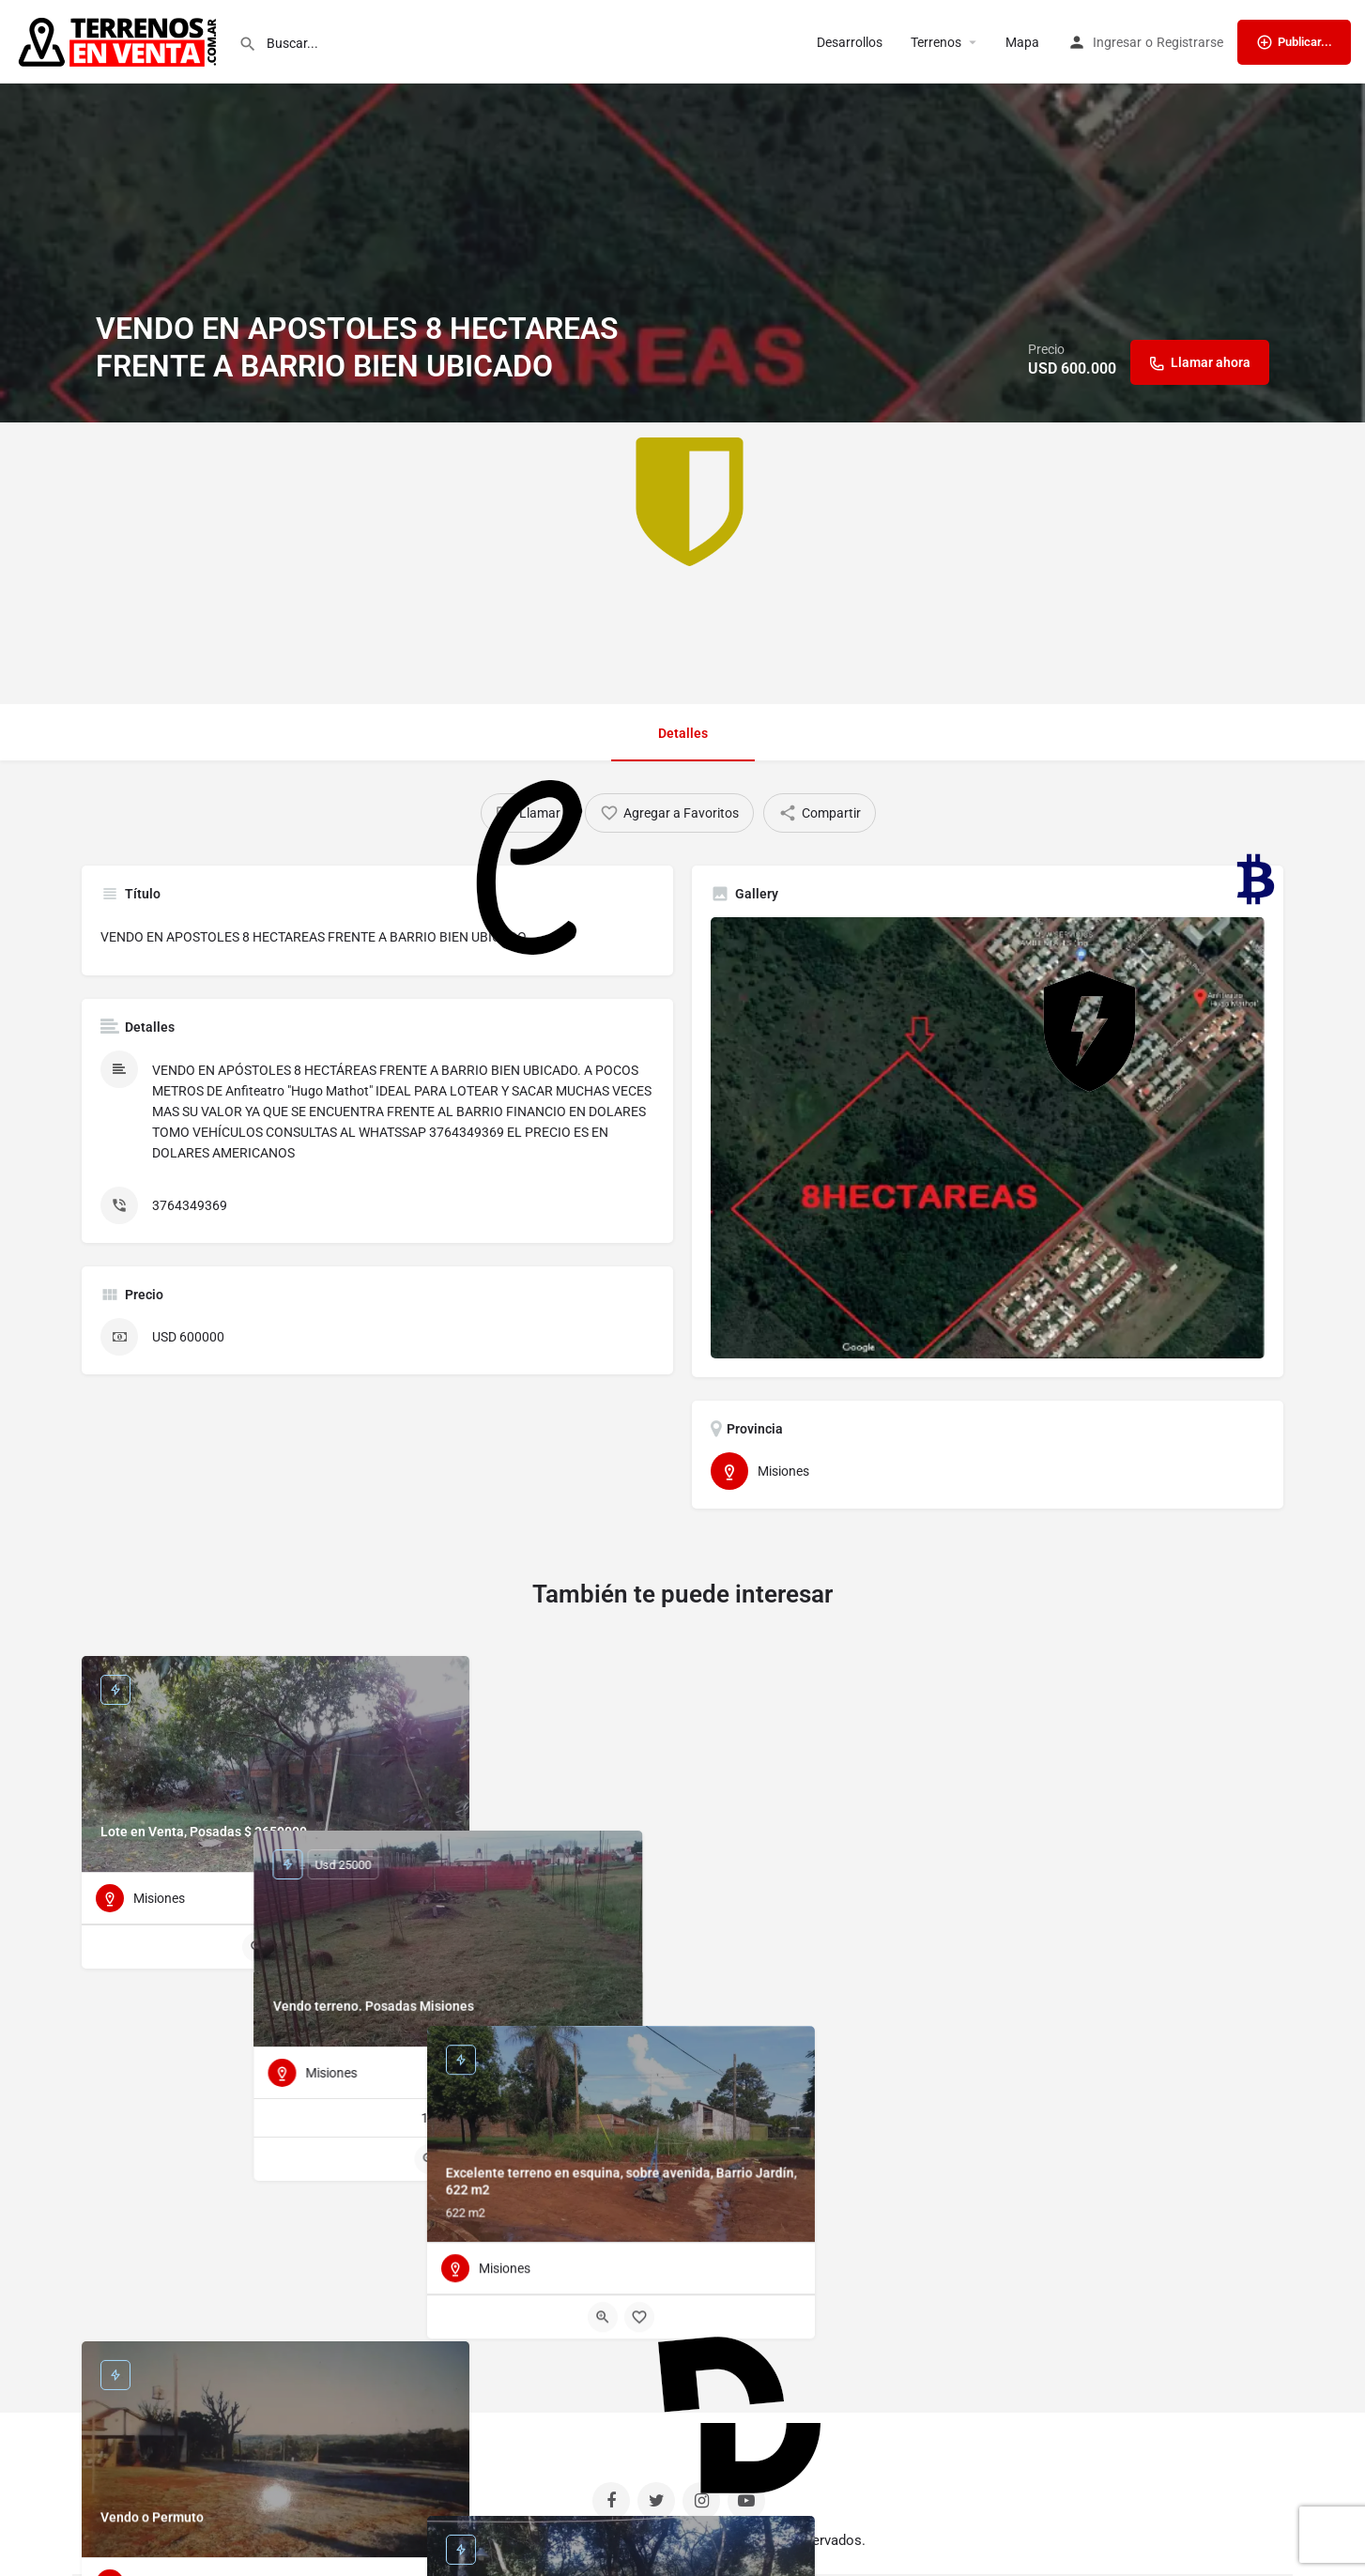  What do you see at coordinates (739, 2415) in the screenshot?
I see `open Decap CMS dashboard` at bounding box center [739, 2415].